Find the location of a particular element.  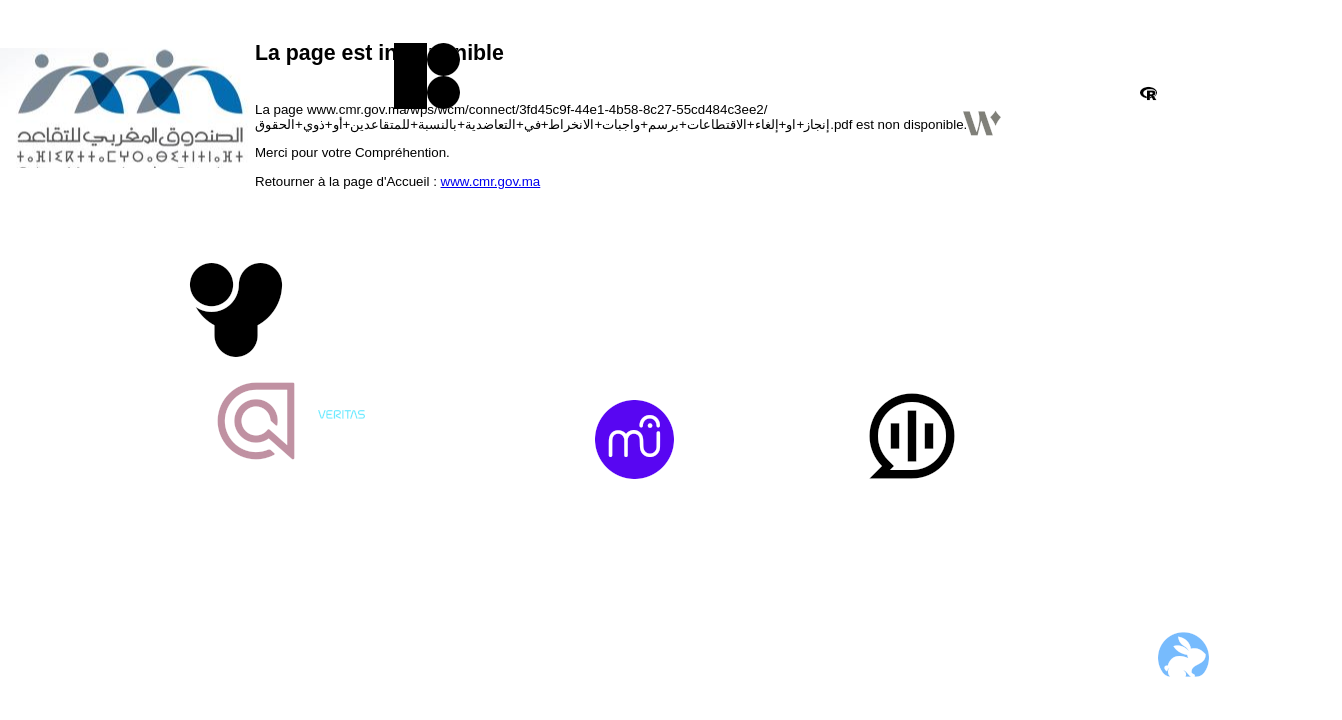

coderabbit logo - ai-powered code review platform is located at coordinates (1183, 654).